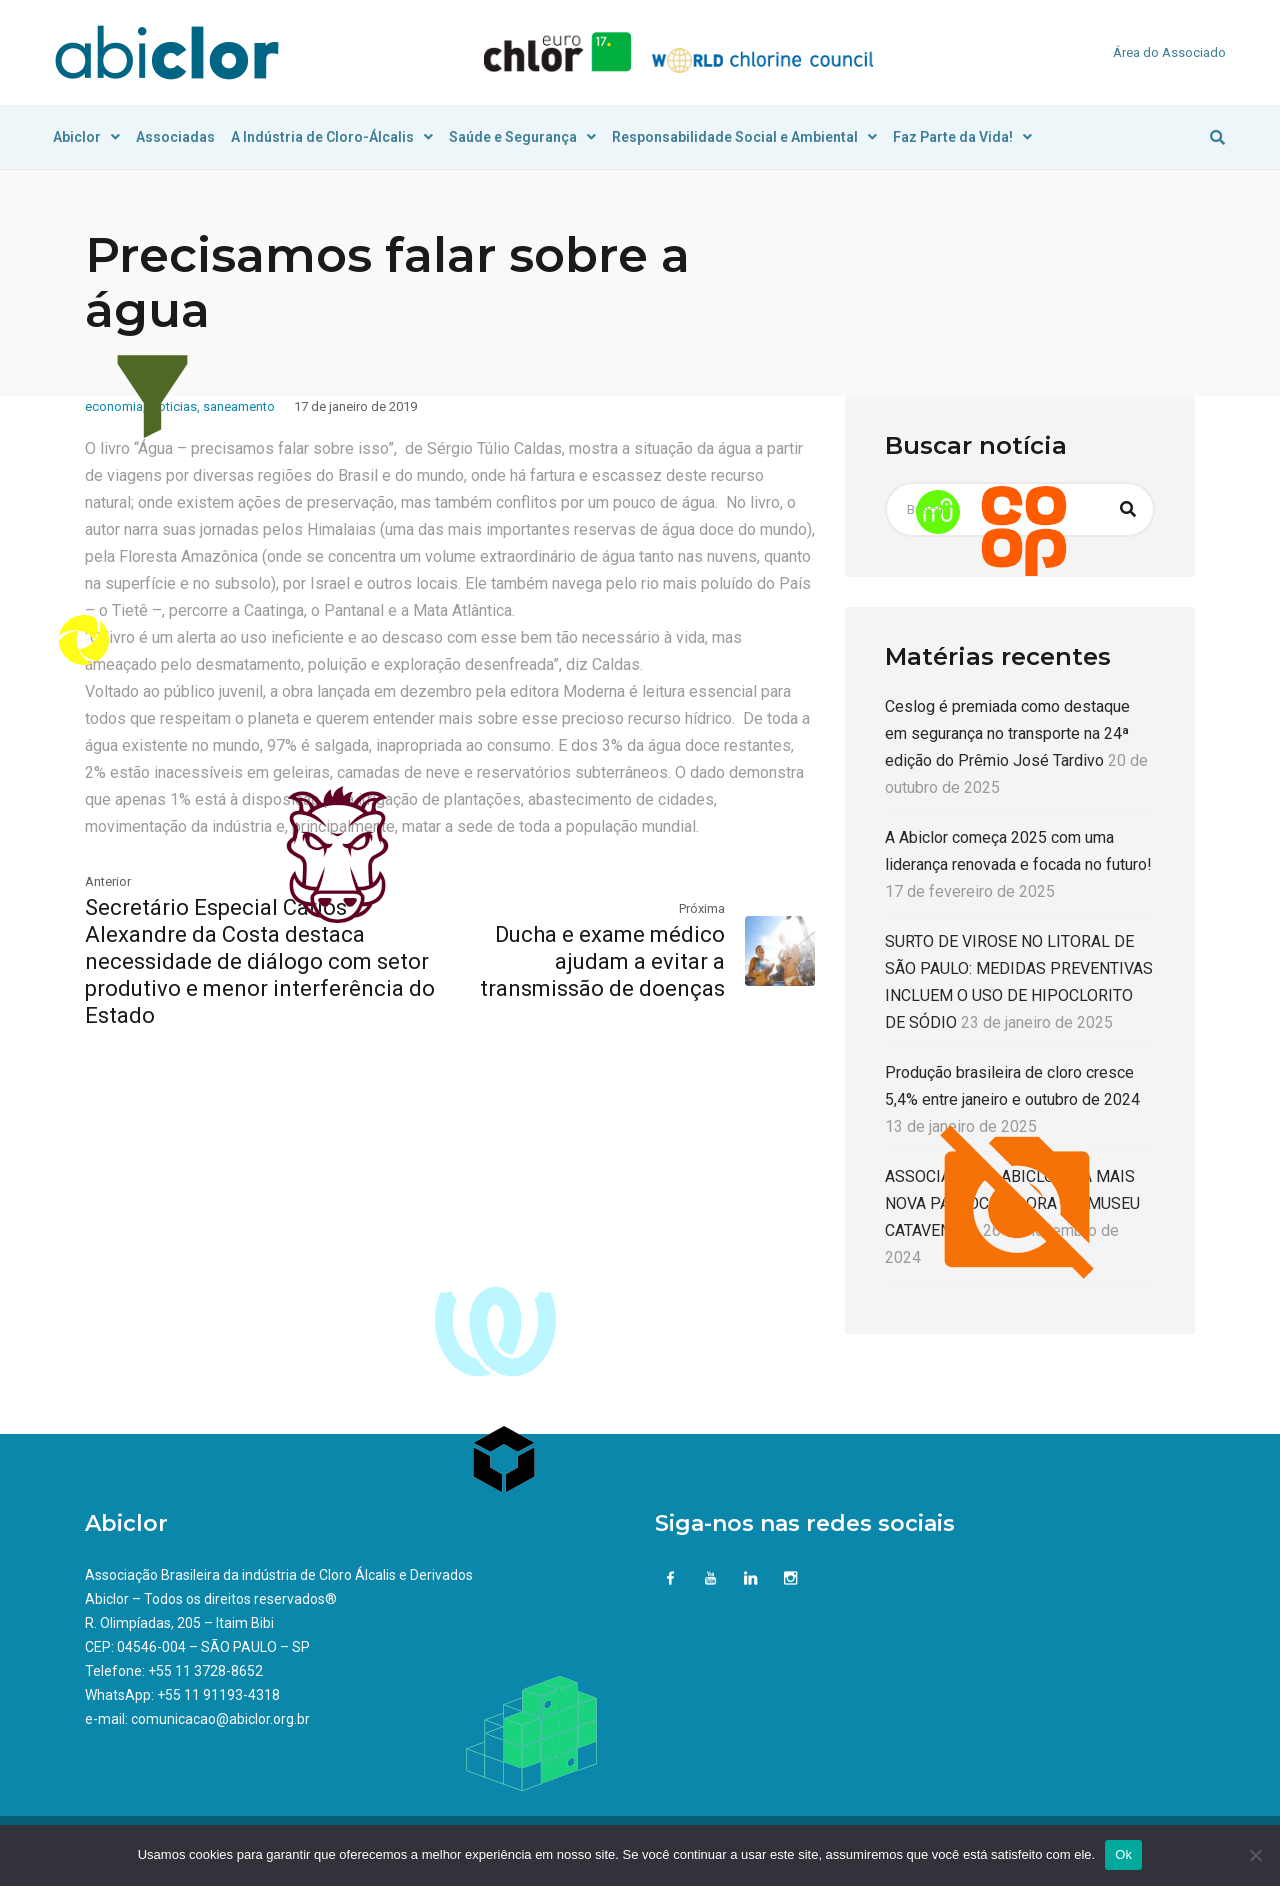  What do you see at coordinates (84, 640) in the screenshot?
I see `appium logo - open source mobile automation testing framework` at bounding box center [84, 640].